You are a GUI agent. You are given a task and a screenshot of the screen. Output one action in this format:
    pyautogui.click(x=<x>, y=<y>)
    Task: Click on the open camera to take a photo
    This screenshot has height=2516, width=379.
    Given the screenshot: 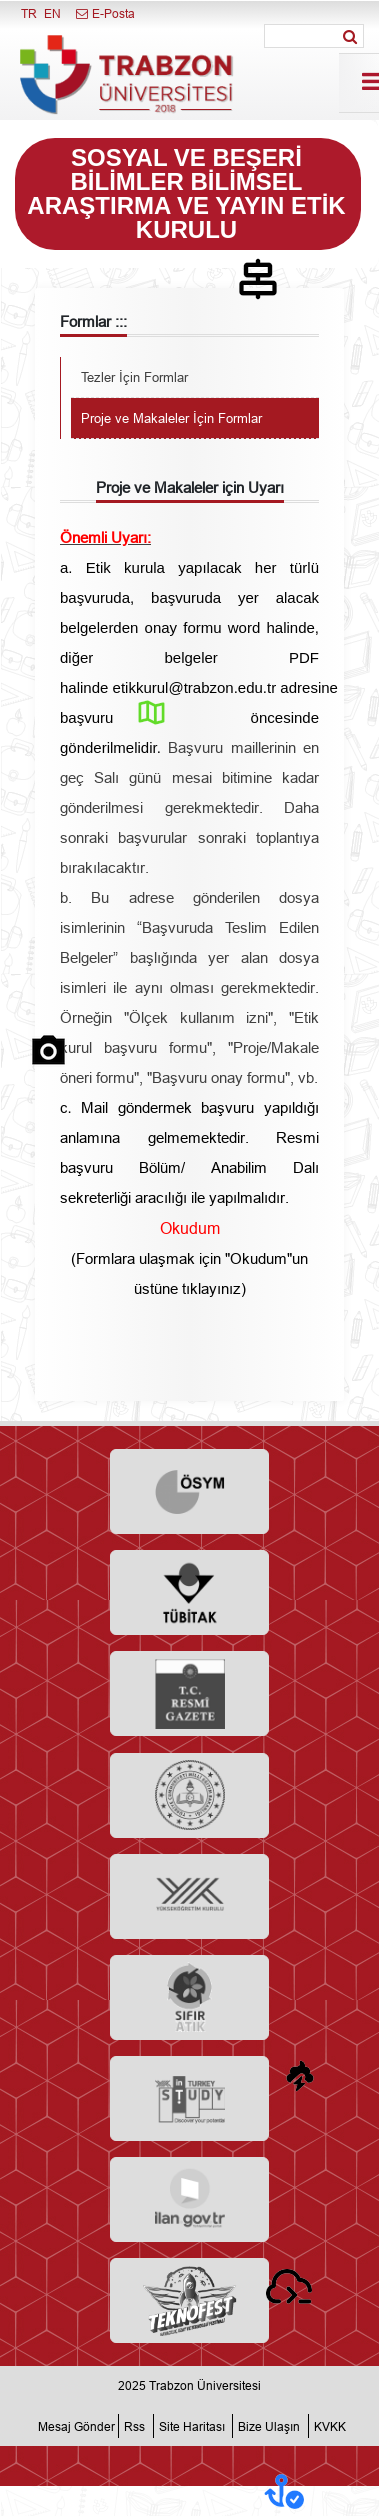 What is the action you would take?
    pyautogui.click(x=48, y=1051)
    